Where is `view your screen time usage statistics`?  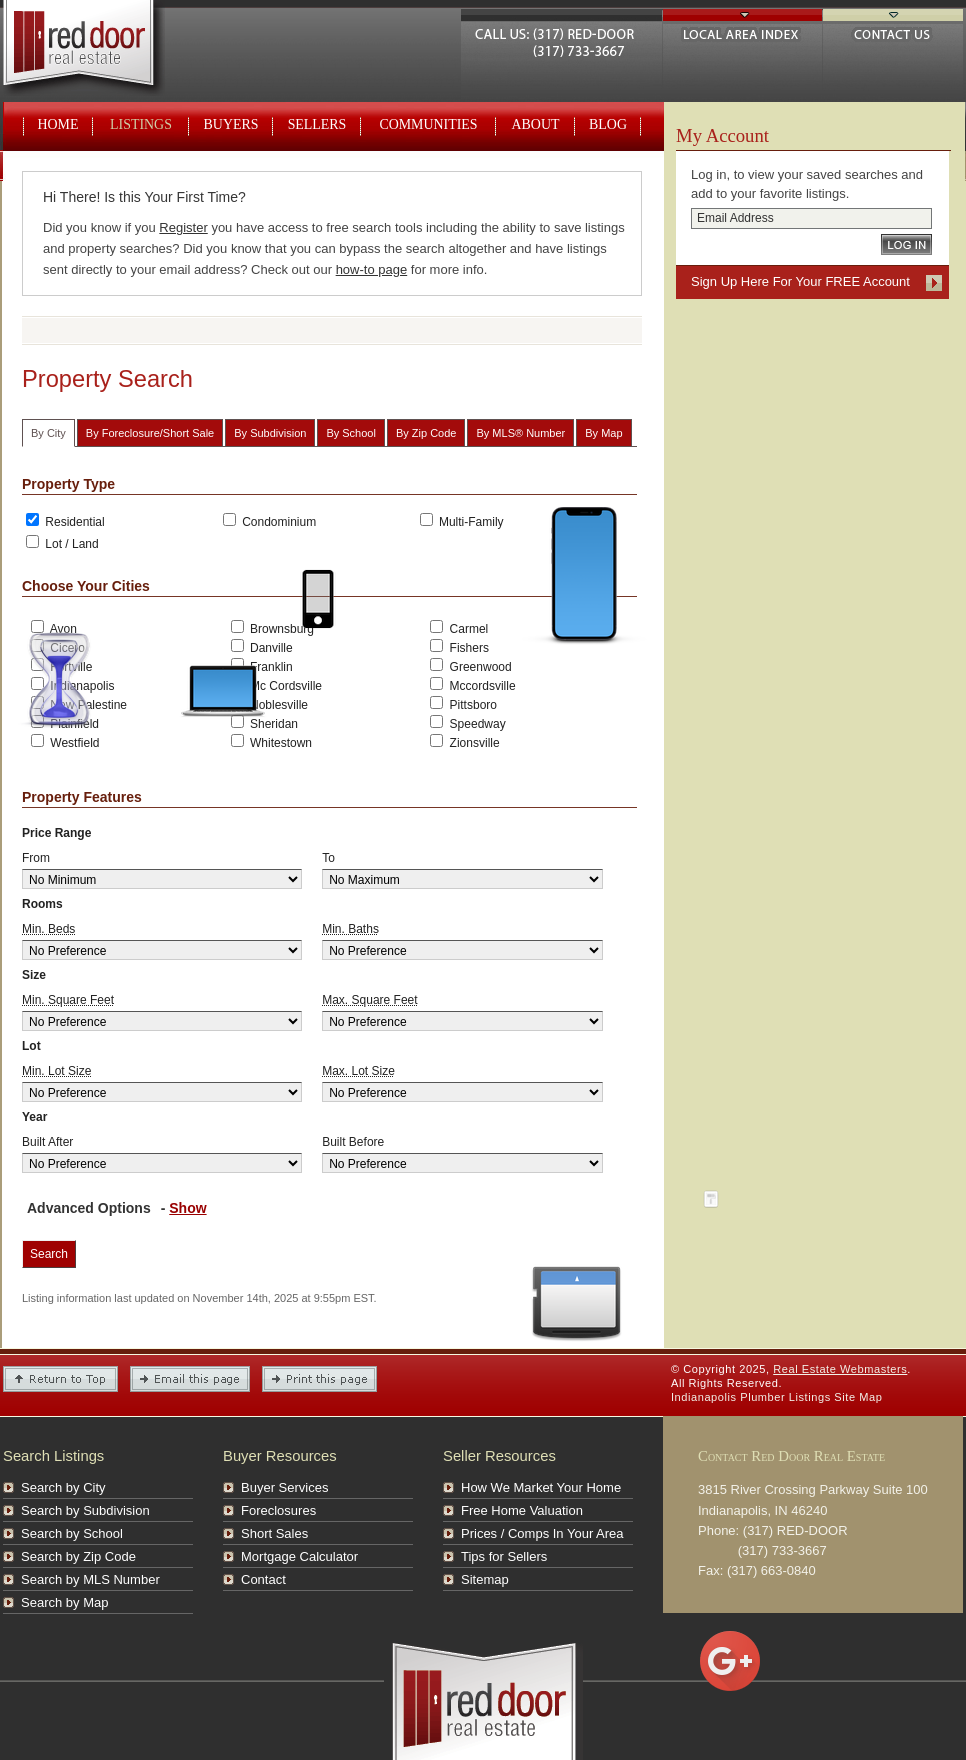 view your screen time usage statistics is located at coordinates (59, 679).